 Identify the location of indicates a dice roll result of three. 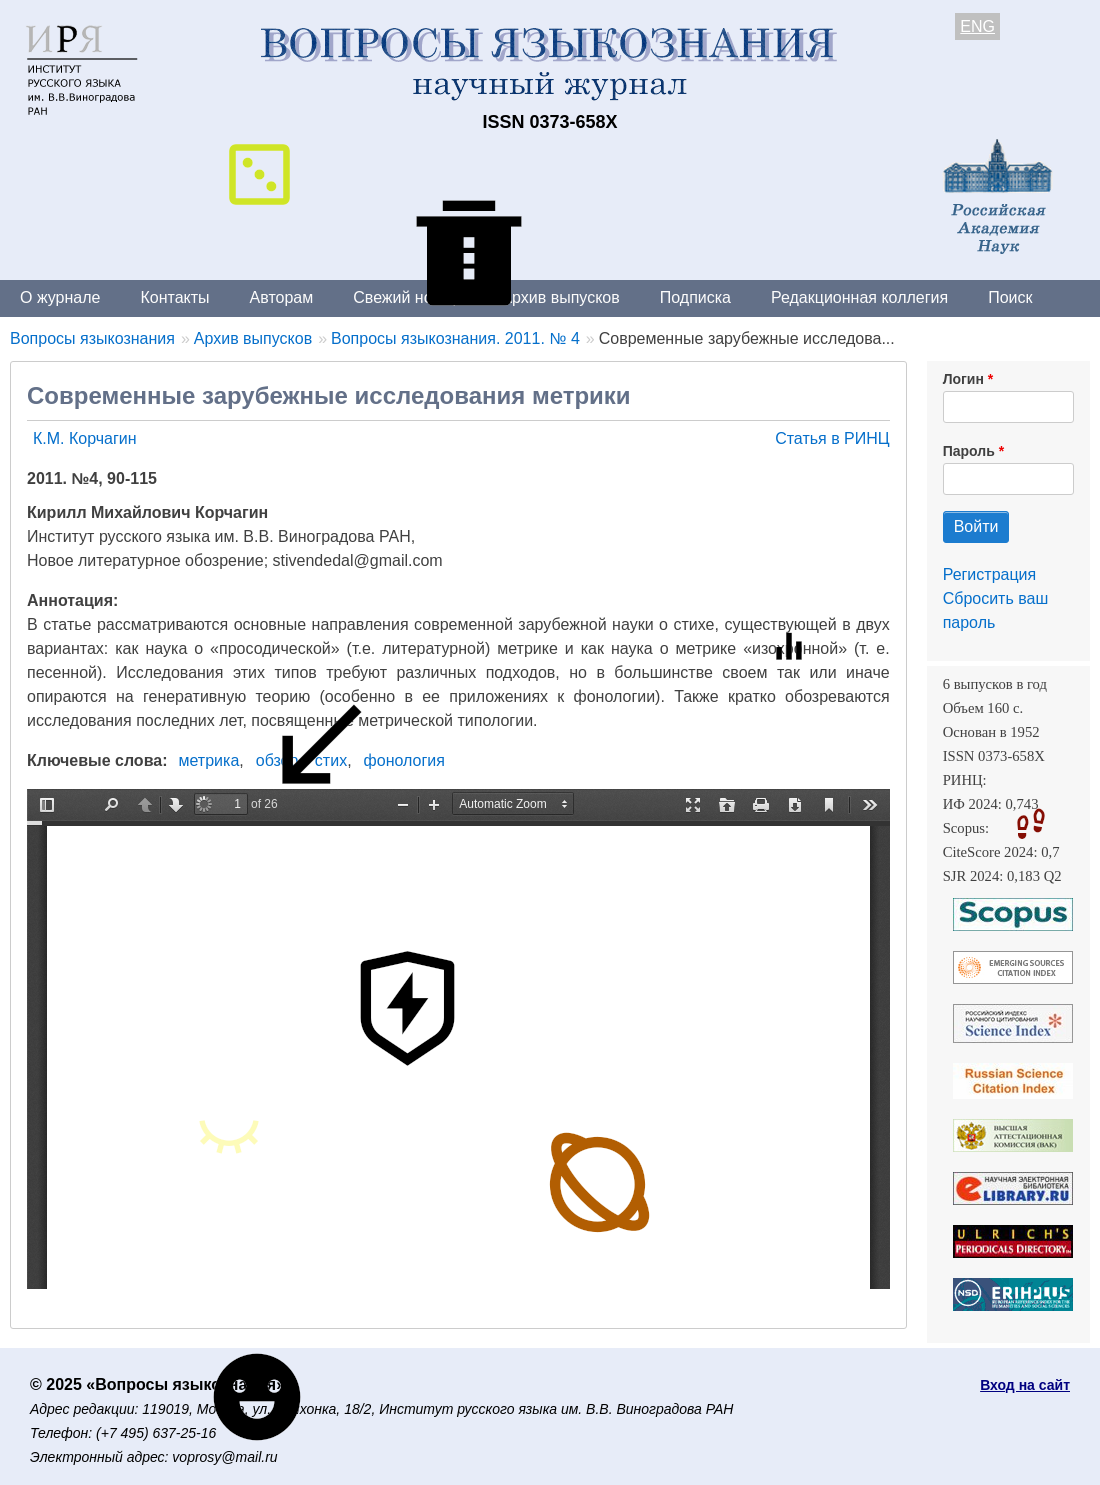
(259, 174).